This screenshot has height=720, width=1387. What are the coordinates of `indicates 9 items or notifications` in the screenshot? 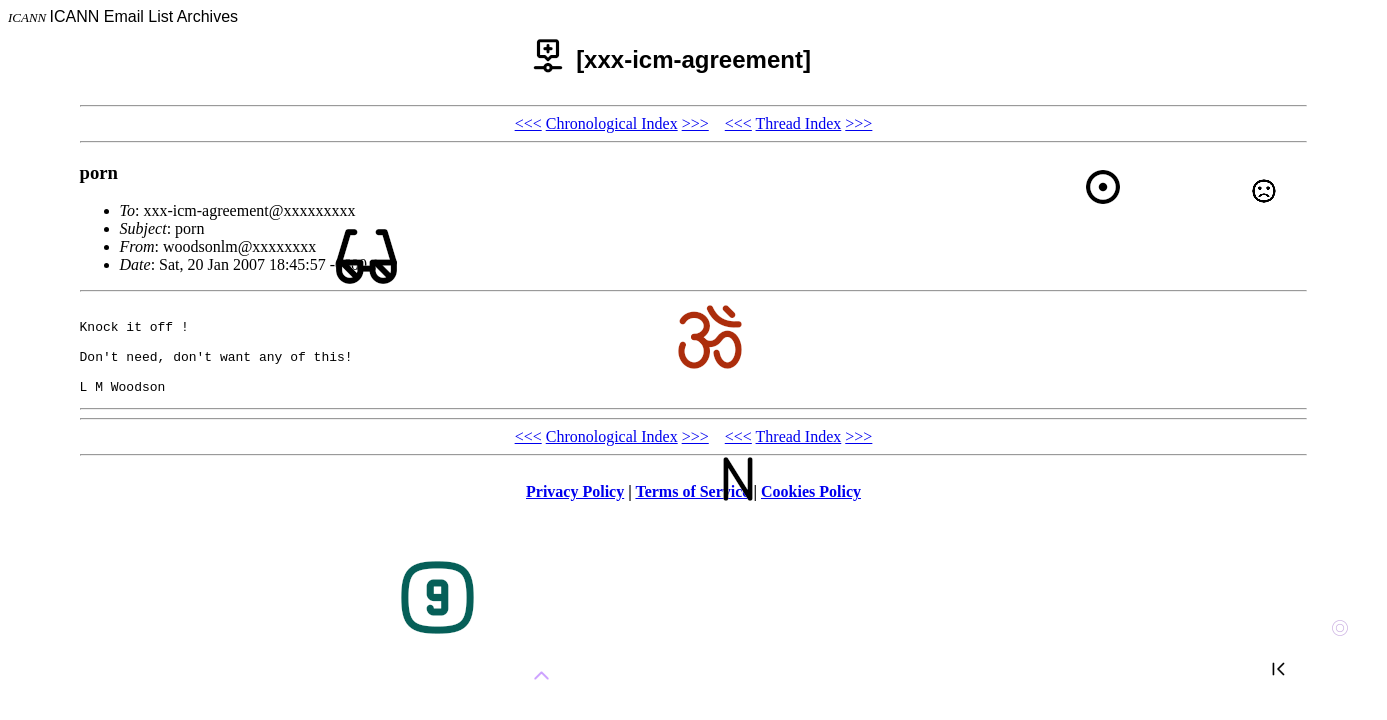 It's located at (437, 597).